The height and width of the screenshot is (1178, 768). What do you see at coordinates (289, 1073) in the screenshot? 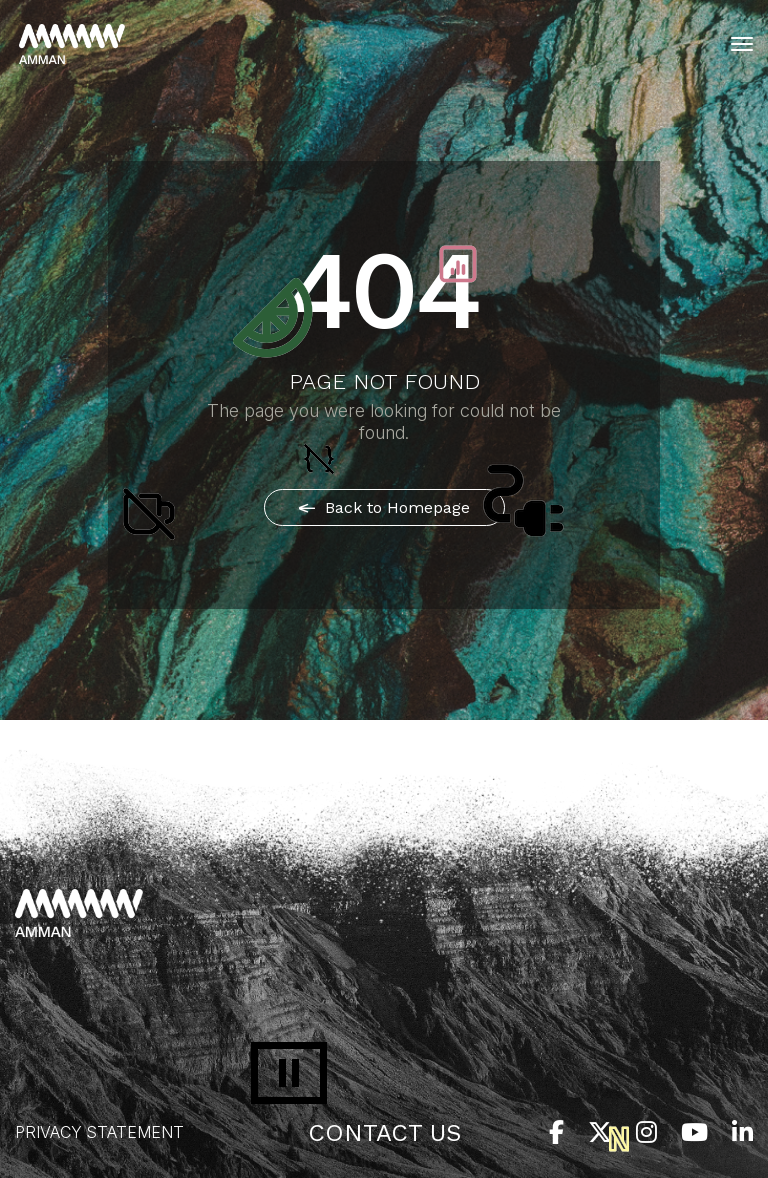
I see `pause a presentation or slideshow` at bounding box center [289, 1073].